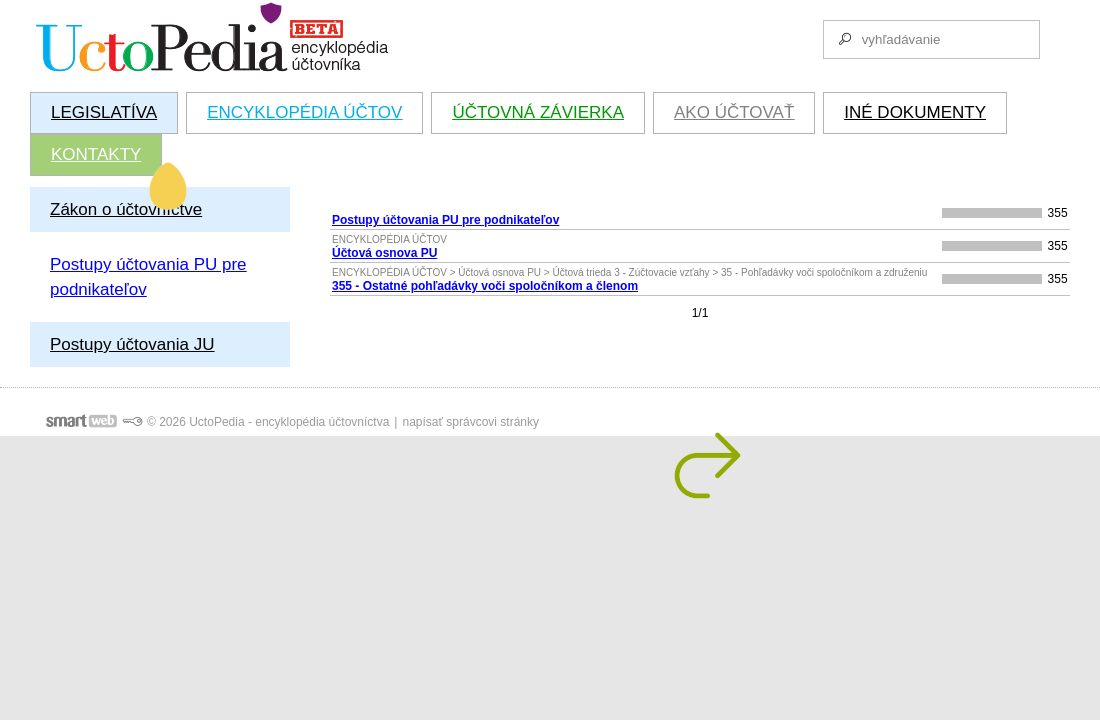  I want to click on access security settings, so click(271, 13).